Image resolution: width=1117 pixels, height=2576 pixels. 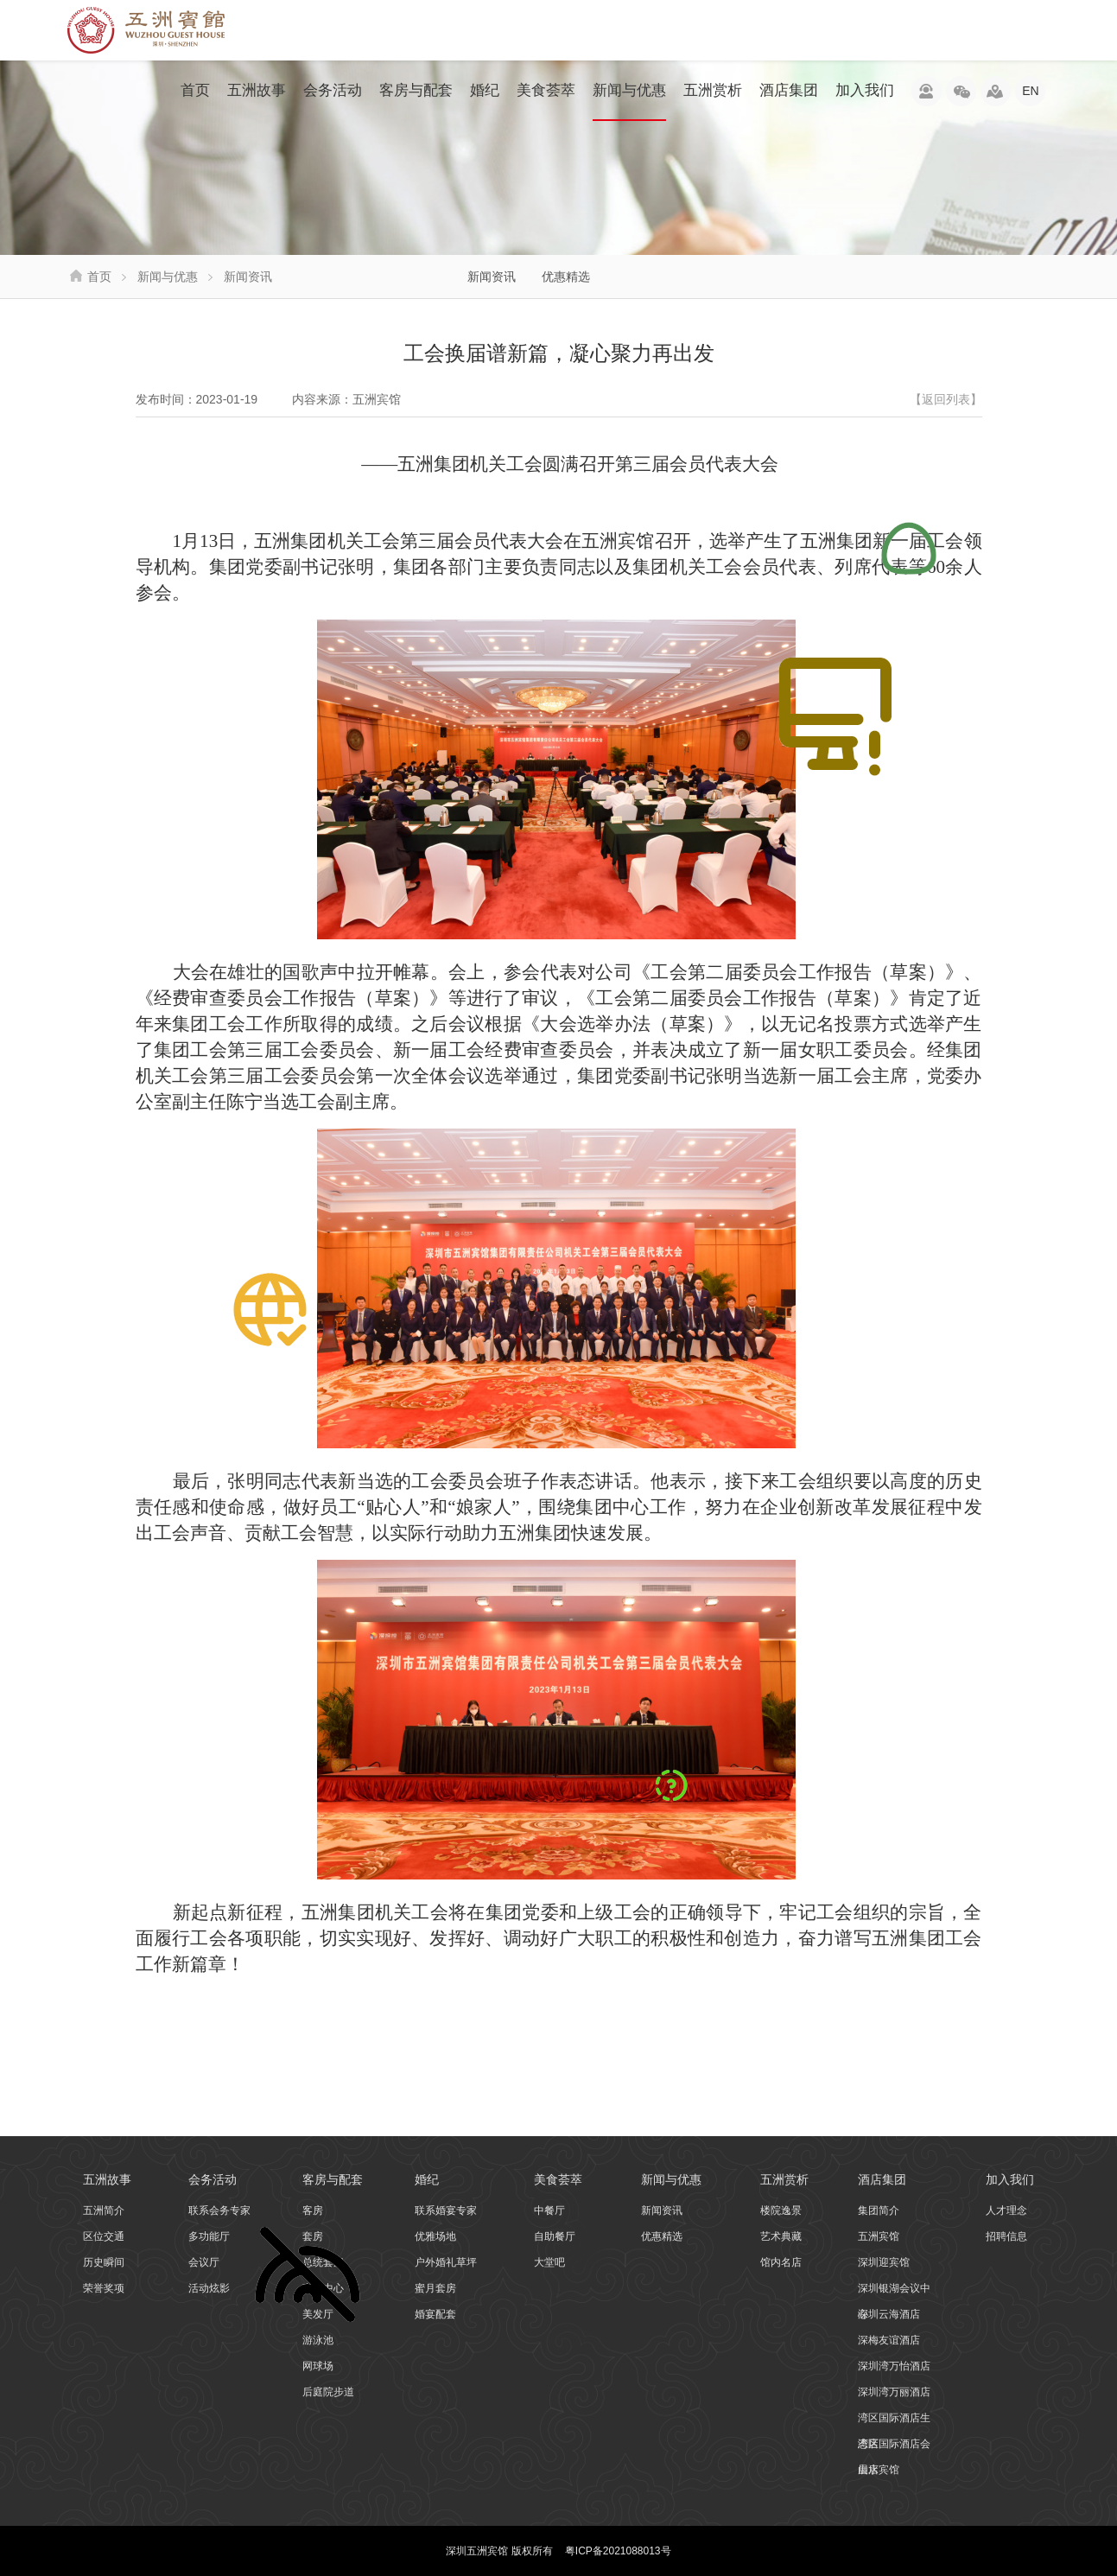 What do you see at coordinates (270, 1309) in the screenshot?
I see `website or domain verified` at bounding box center [270, 1309].